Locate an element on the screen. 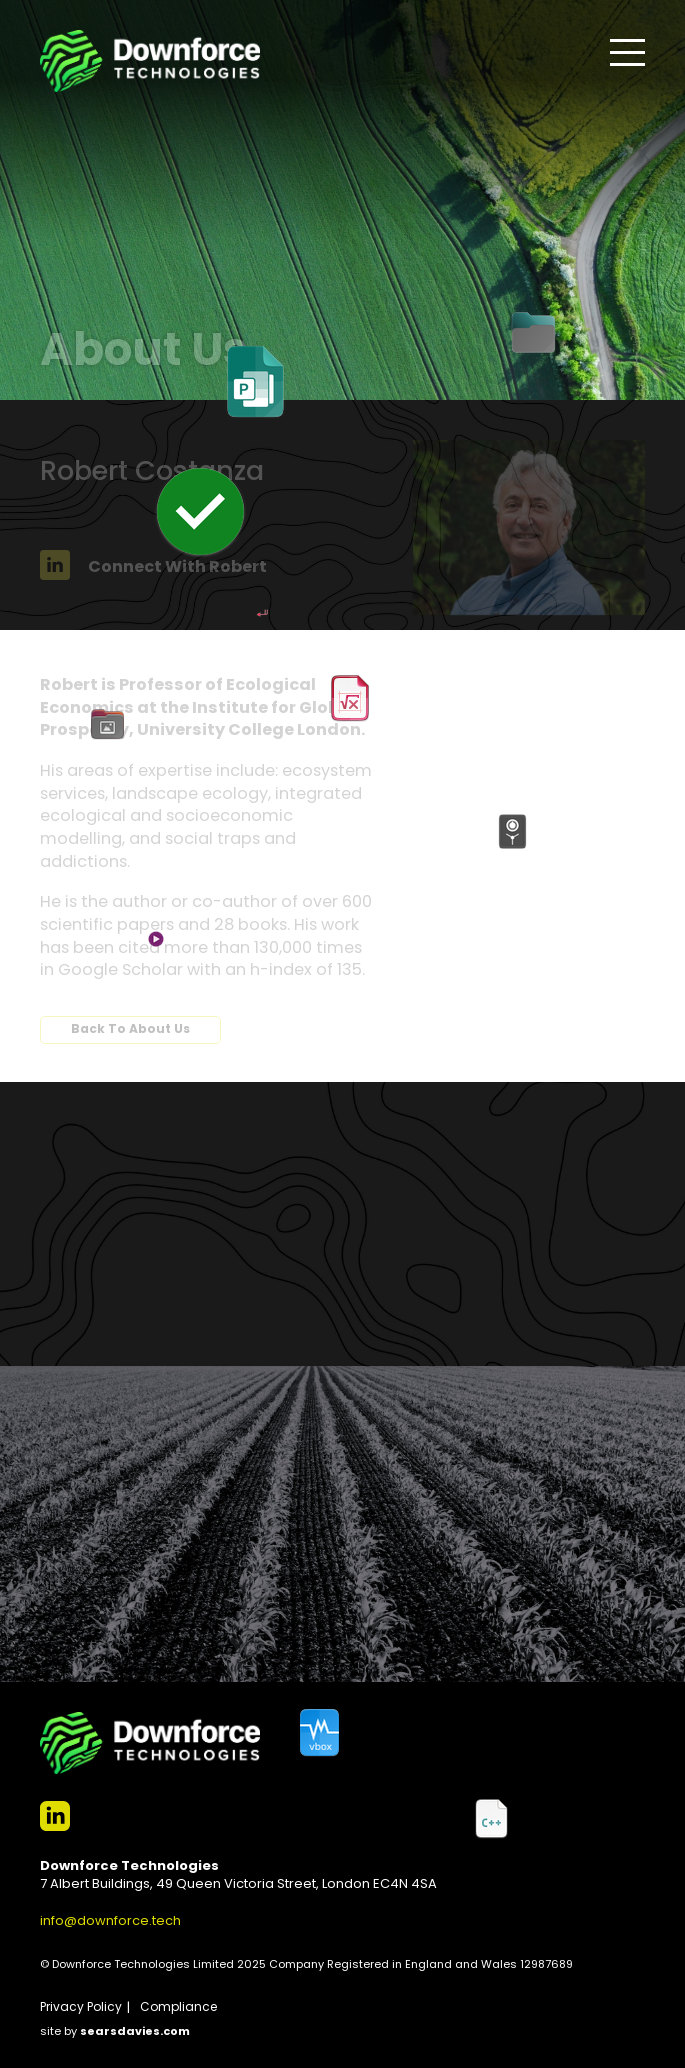 This screenshot has height=2068, width=685. virtualbox virtual machine configuration file is located at coordinates (319, 1732).